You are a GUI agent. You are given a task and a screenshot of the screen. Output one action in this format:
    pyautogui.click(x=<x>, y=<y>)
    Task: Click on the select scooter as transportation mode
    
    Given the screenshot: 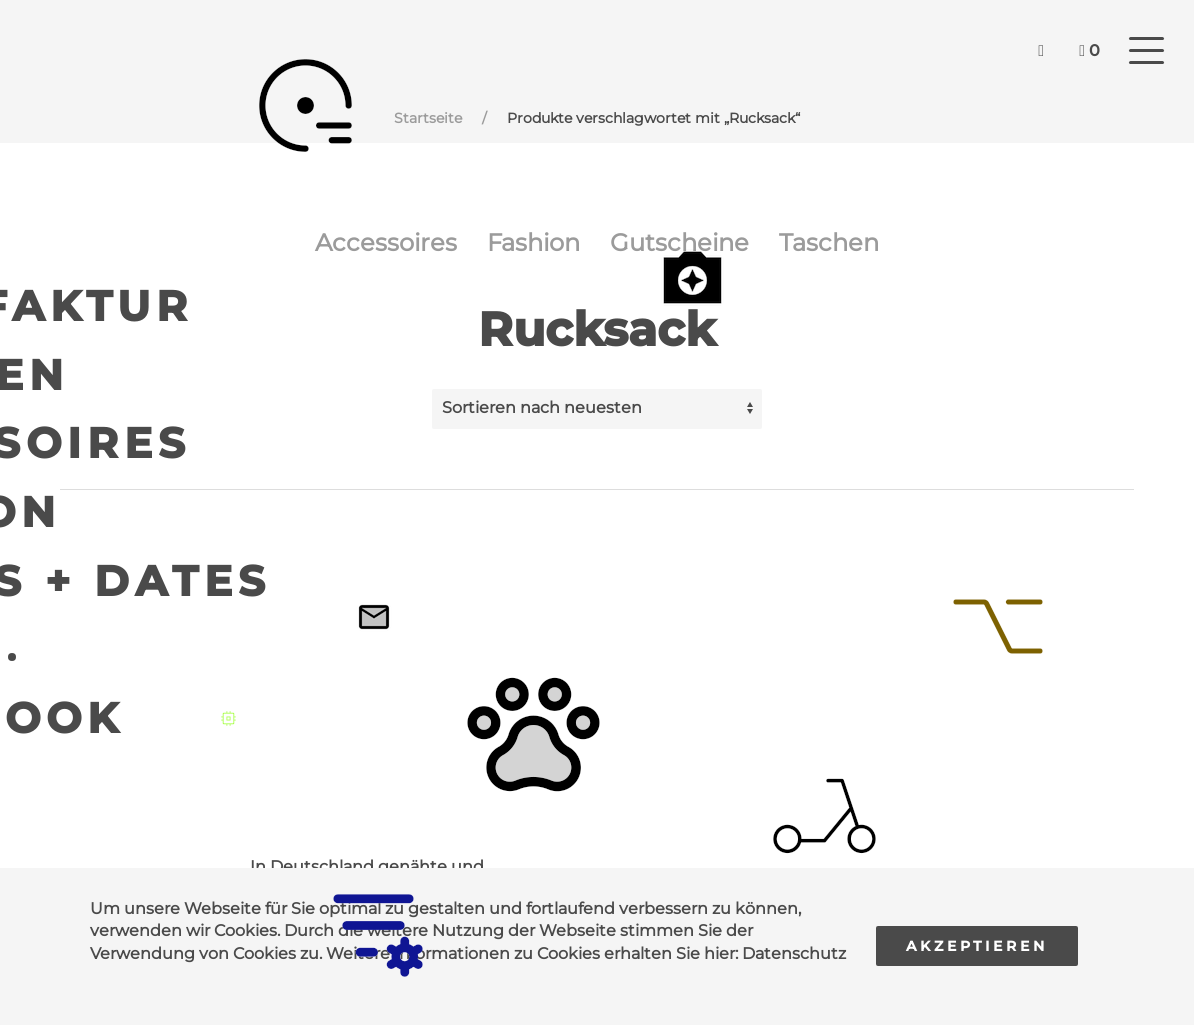 What is the action you would take?
    pyautogui.click(x=824, y=819)
    